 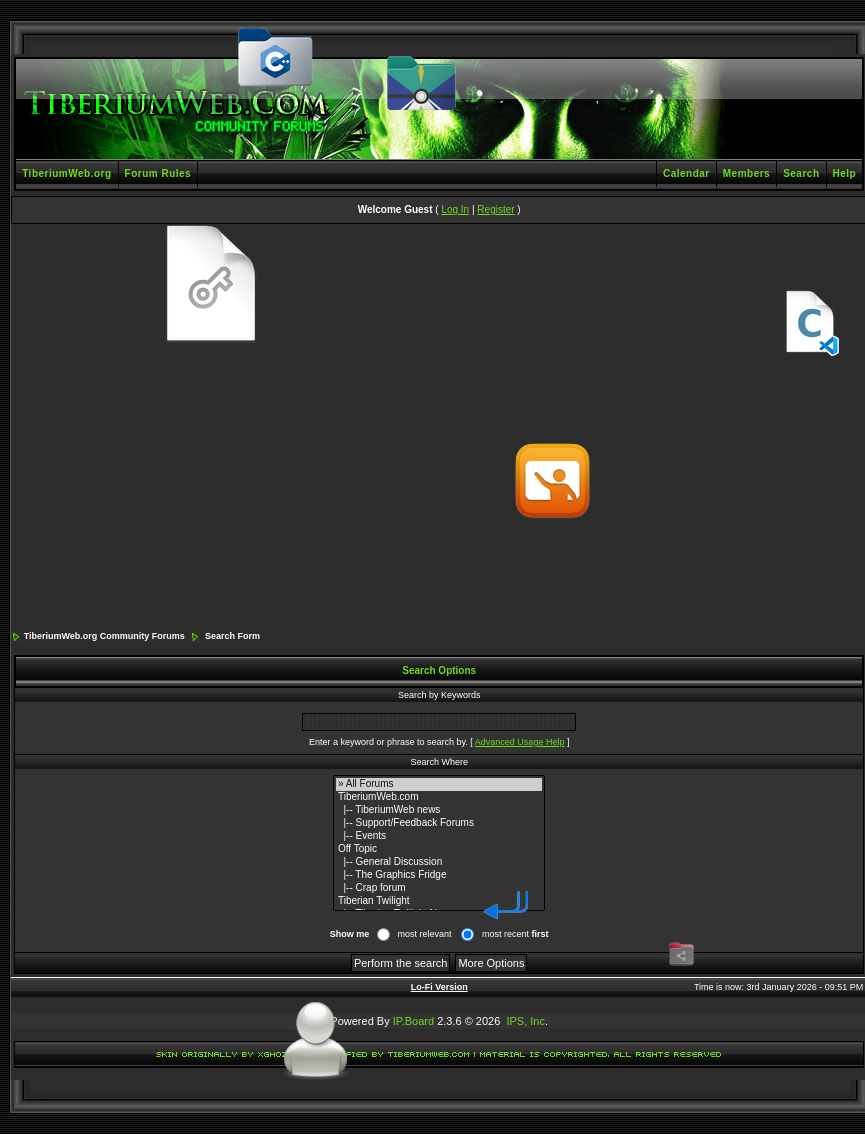 What do you see at coordinates (211, 286) in the screenshot?
I see `slack authentication or login key` at bounding box center [211, 286].